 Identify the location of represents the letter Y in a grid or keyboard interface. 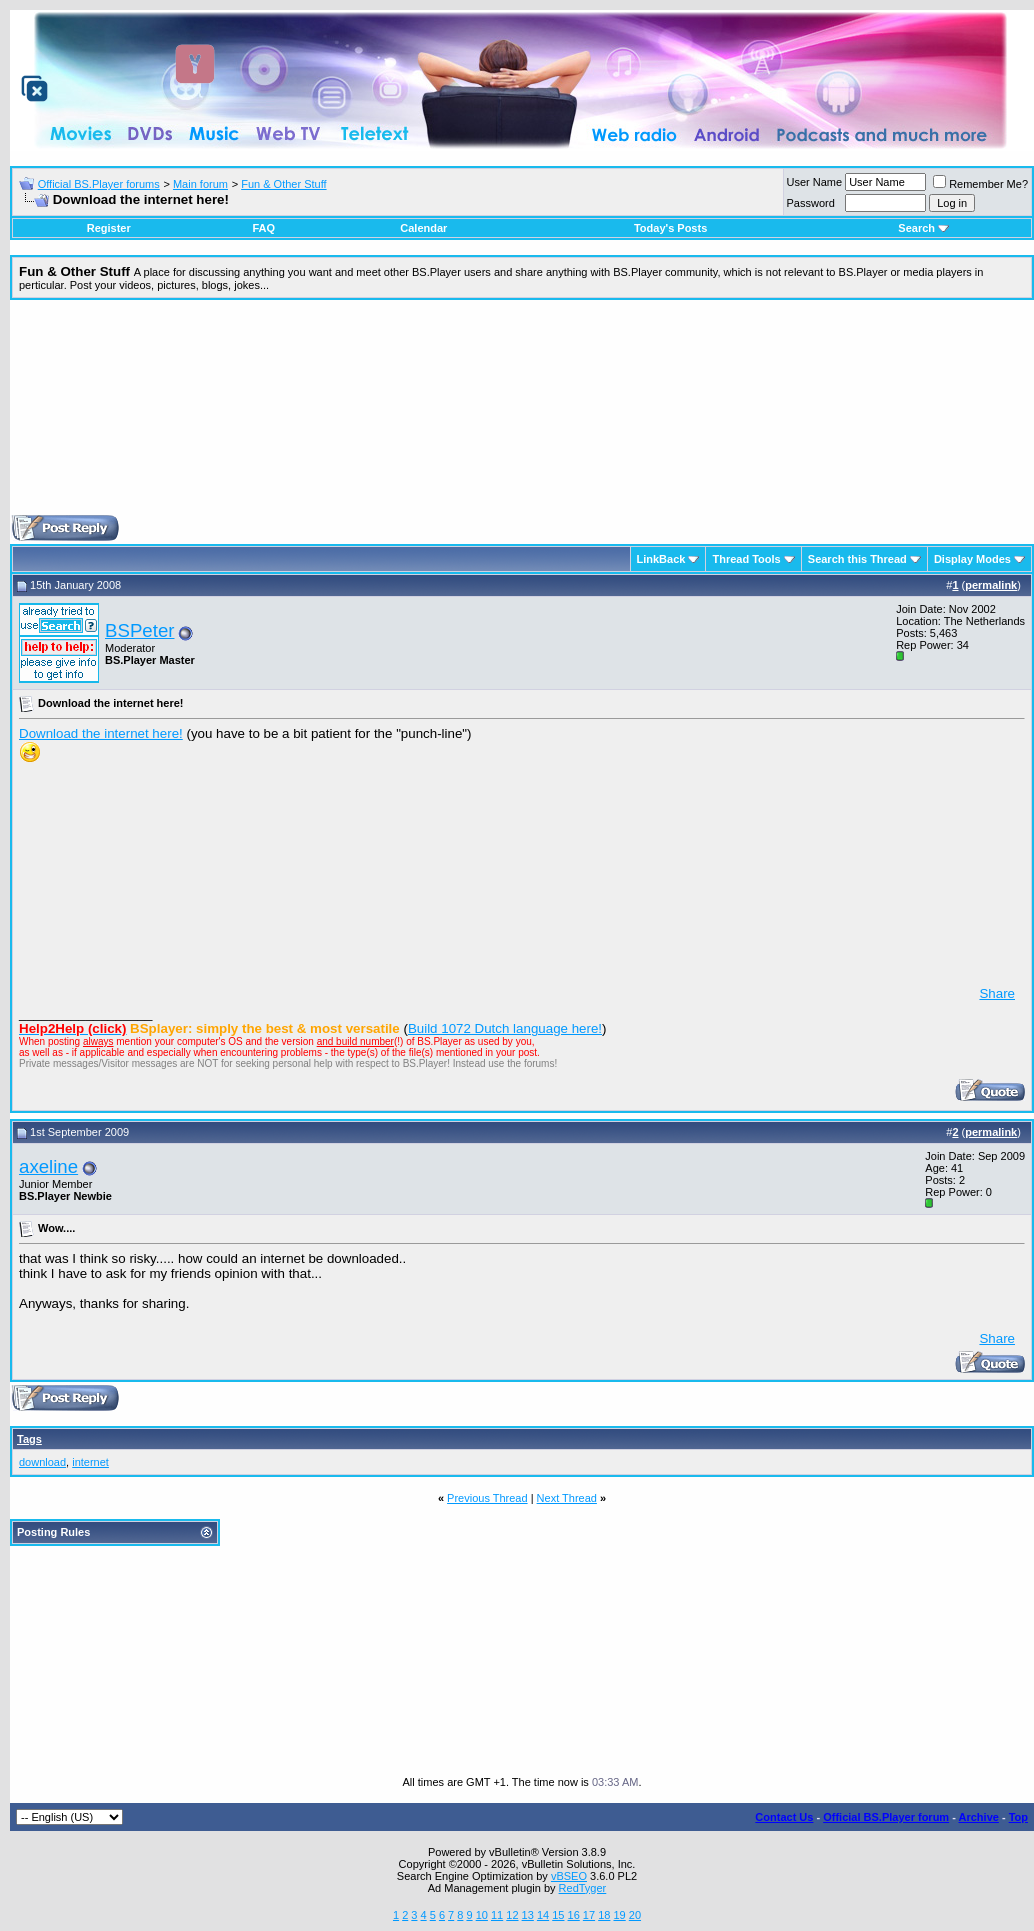
(195, 64).